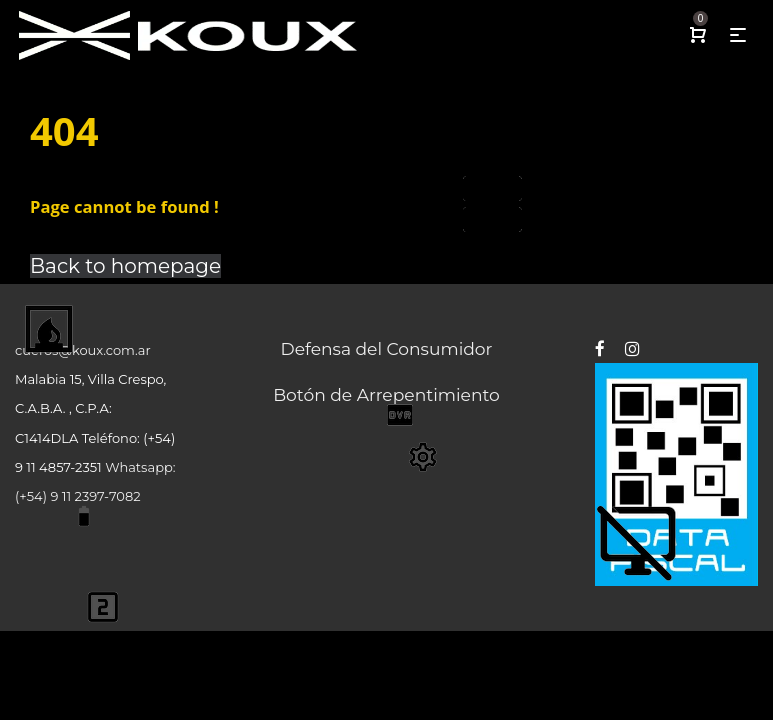  Describe the element at coordinates (103, 607) in the screenshot. I see `indicates step two in a multi-step process` at that location.